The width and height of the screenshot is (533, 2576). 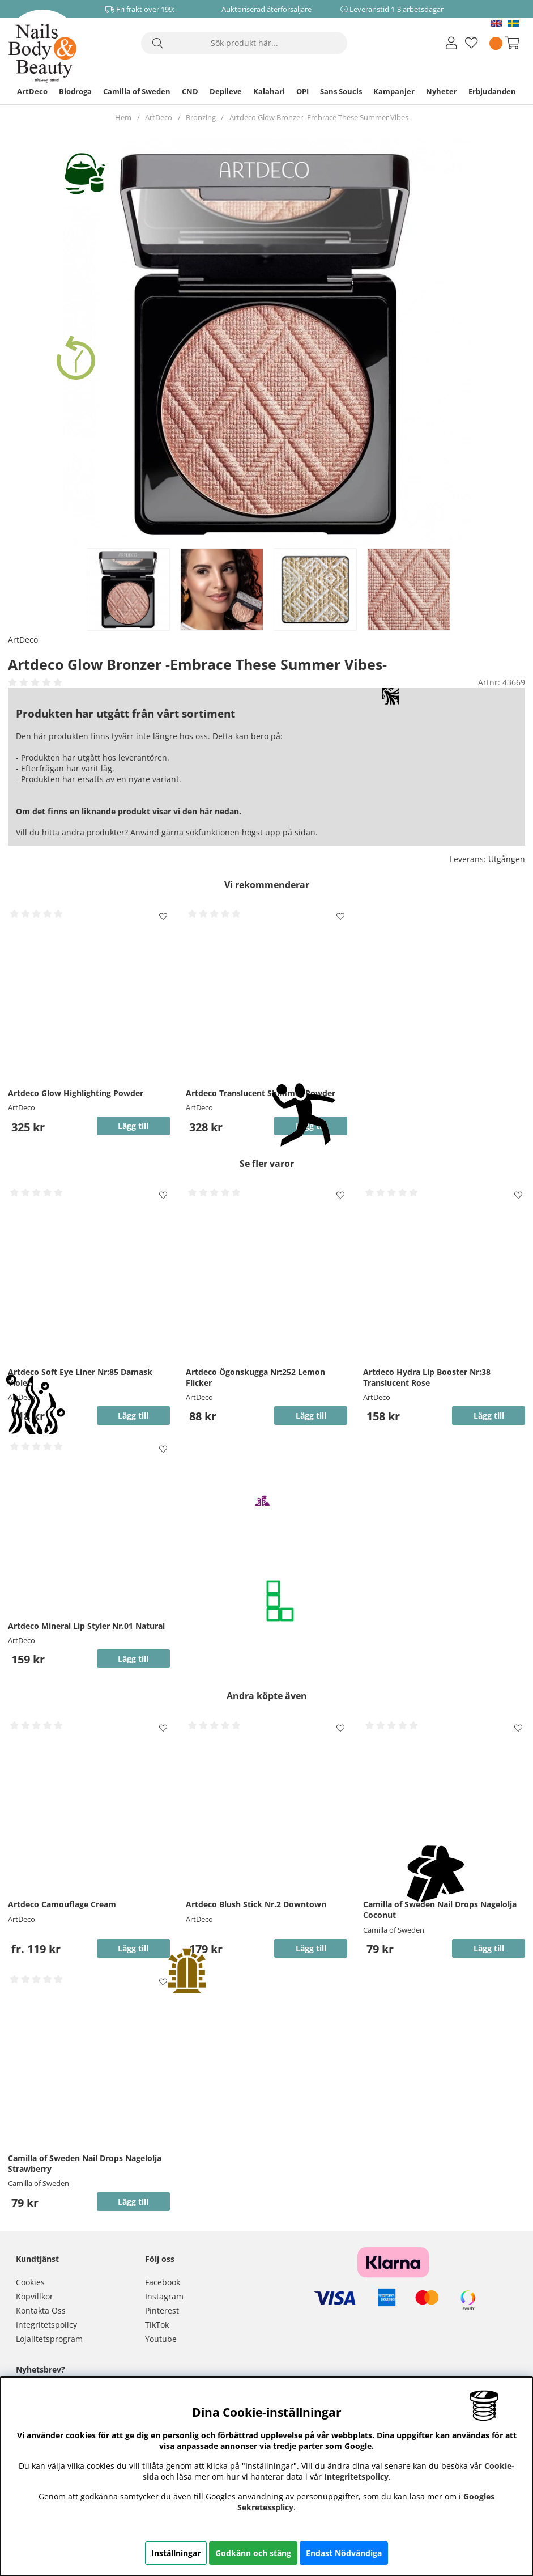 I want to click on indicates an L-shaped tetromino piece in a puzzle game, so click(x=280, y=1601).